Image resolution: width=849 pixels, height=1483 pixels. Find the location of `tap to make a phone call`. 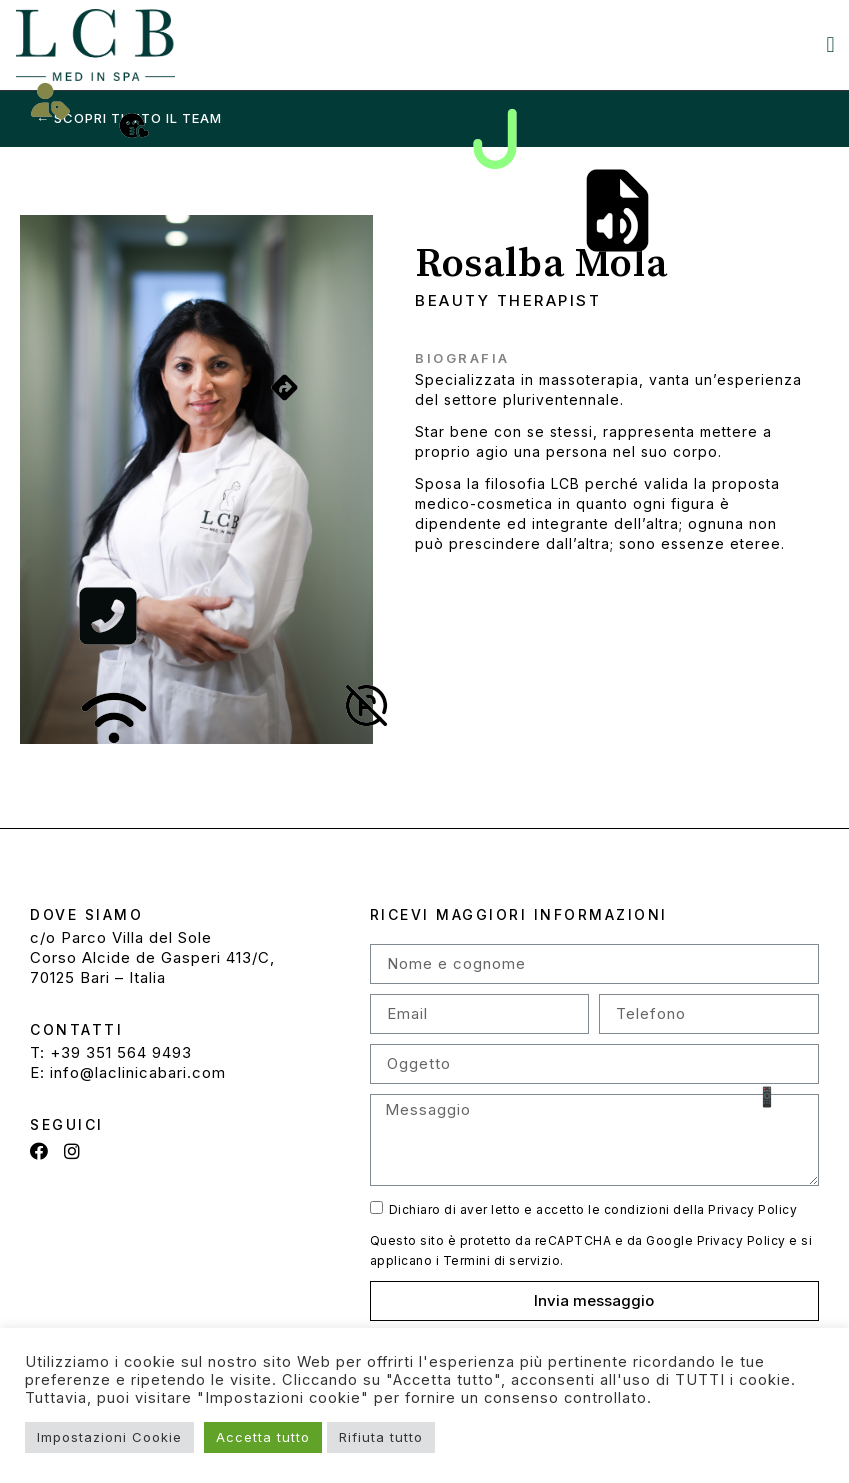

tap to make a phone call is located at coordinates (108, 616).